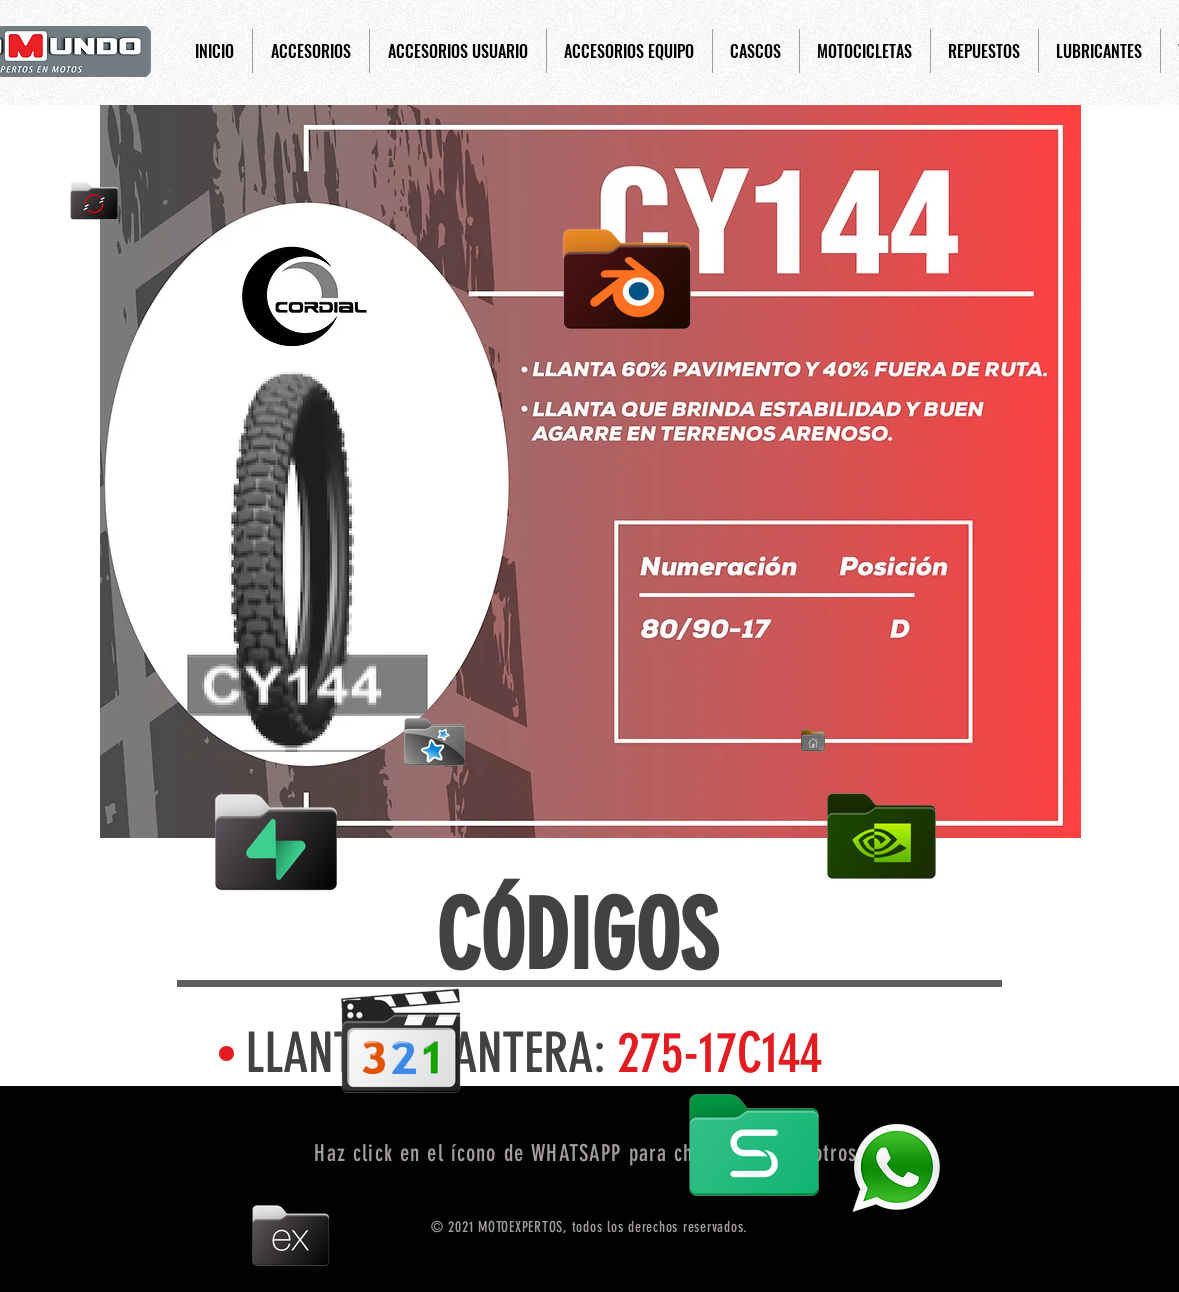  Describe the element at coordinates (813, 740) in the screenshot. I see `access your home folder` at that location.